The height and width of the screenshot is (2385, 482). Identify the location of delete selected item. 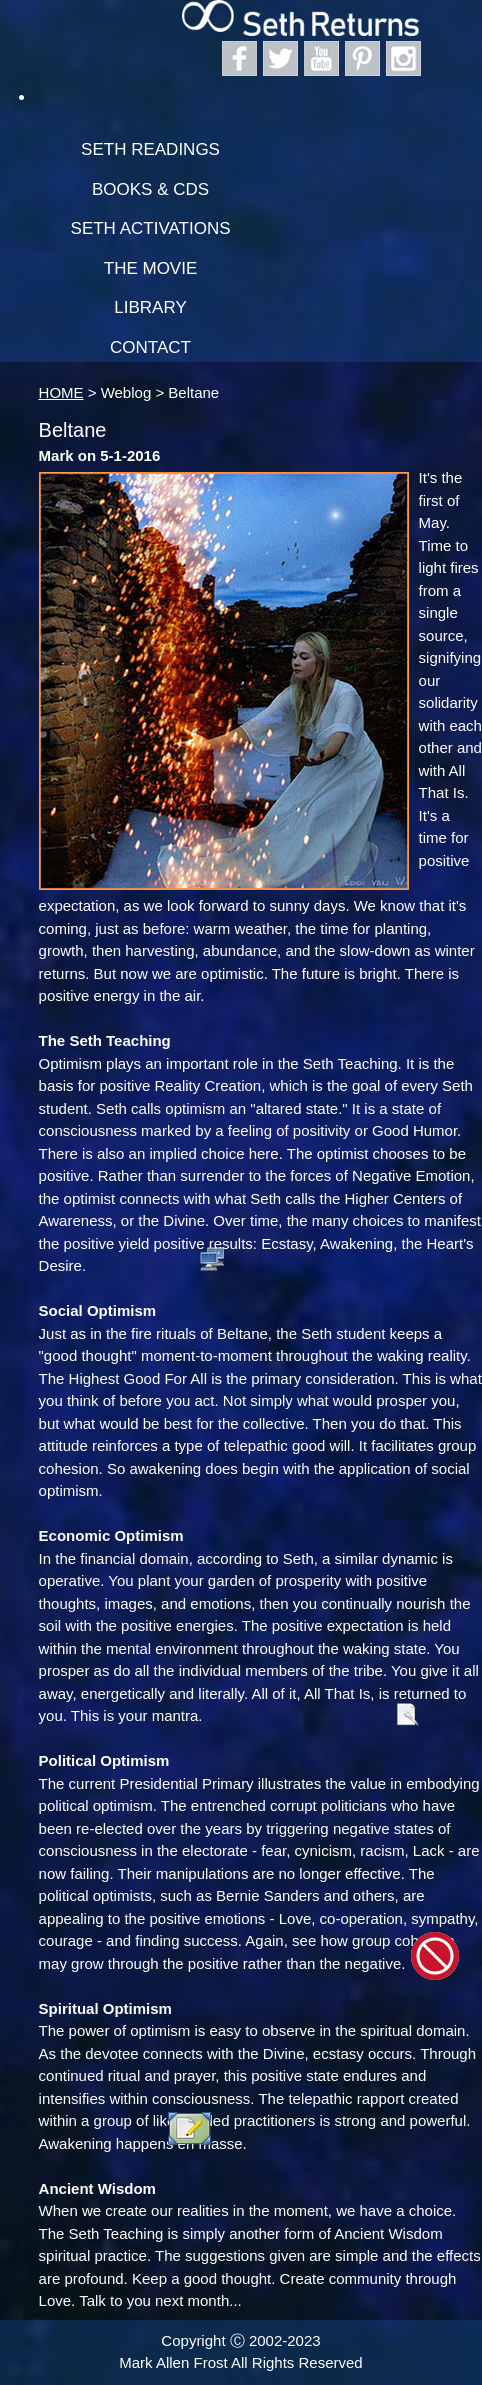
(435, 1956).